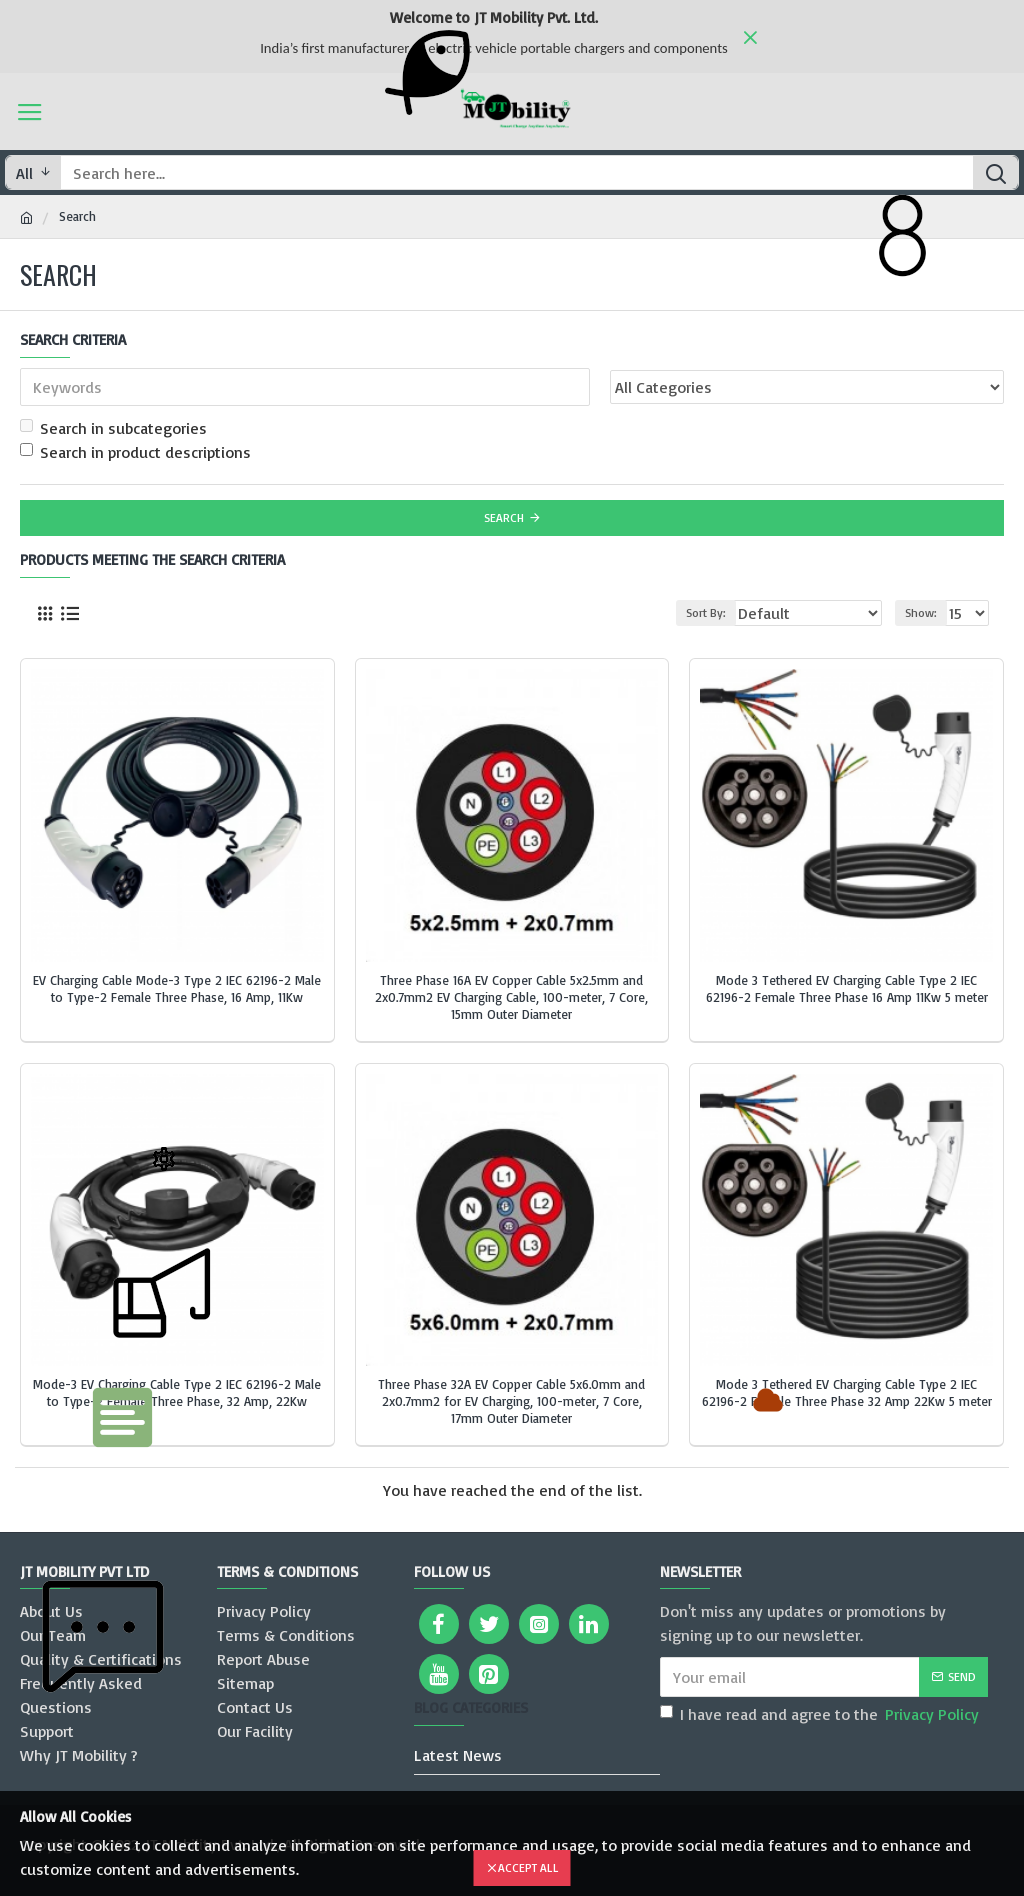 The width and height of the screenshot is (1024, 1896). What do you see at coordinates (164, 1159) in the screenshot?
I see `open settings menu` at bounding box center [164, 1159].